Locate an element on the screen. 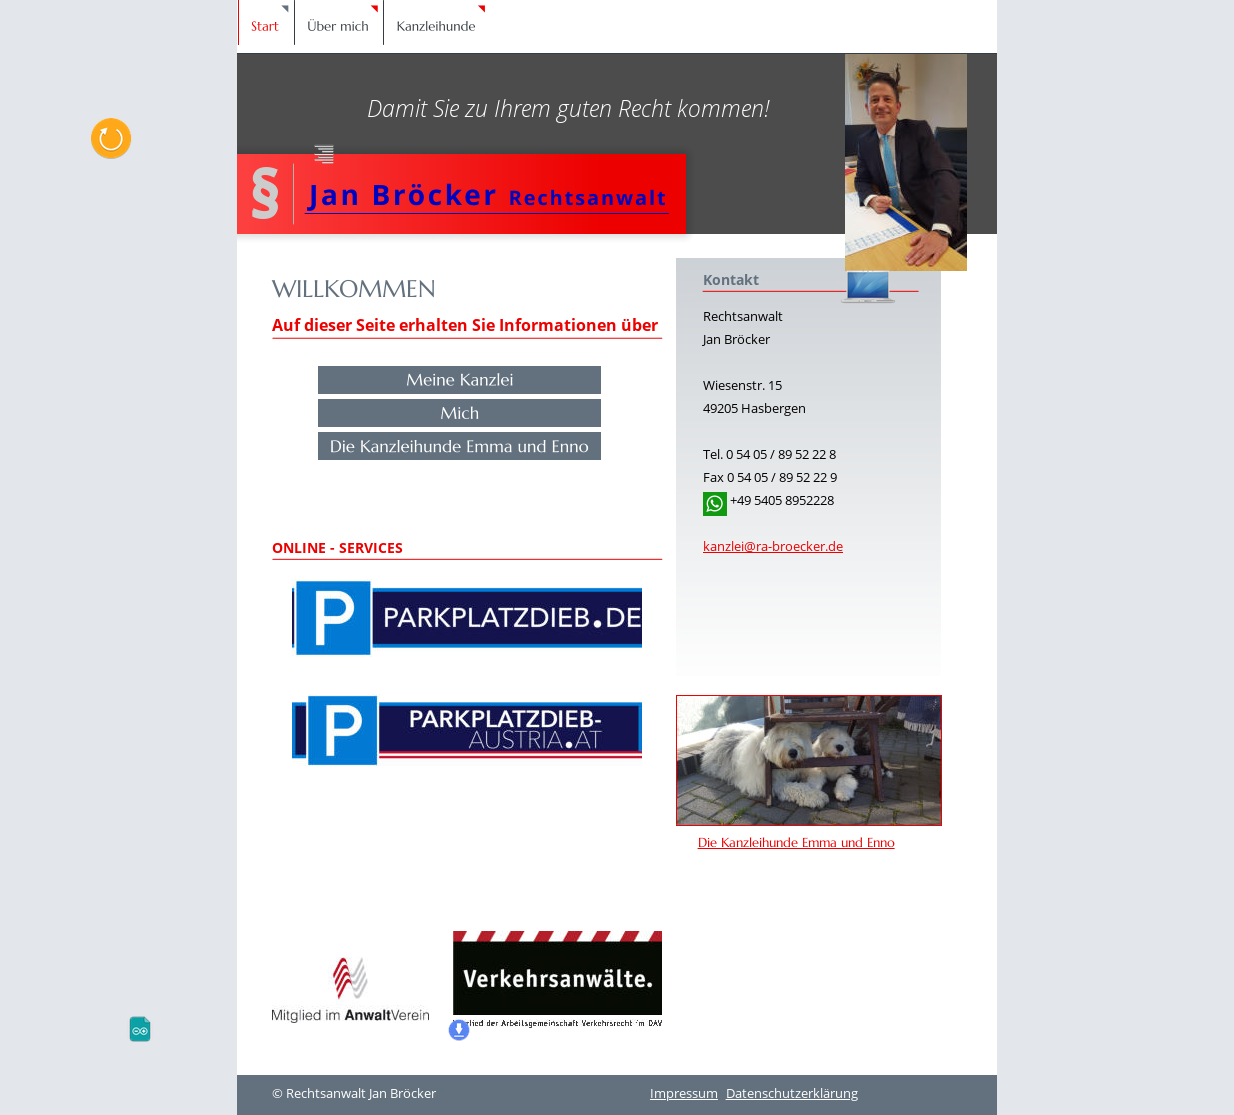 The image size is (1234, 1115). represents a macbook pro device in system settings is located at coordinates (868, 286).